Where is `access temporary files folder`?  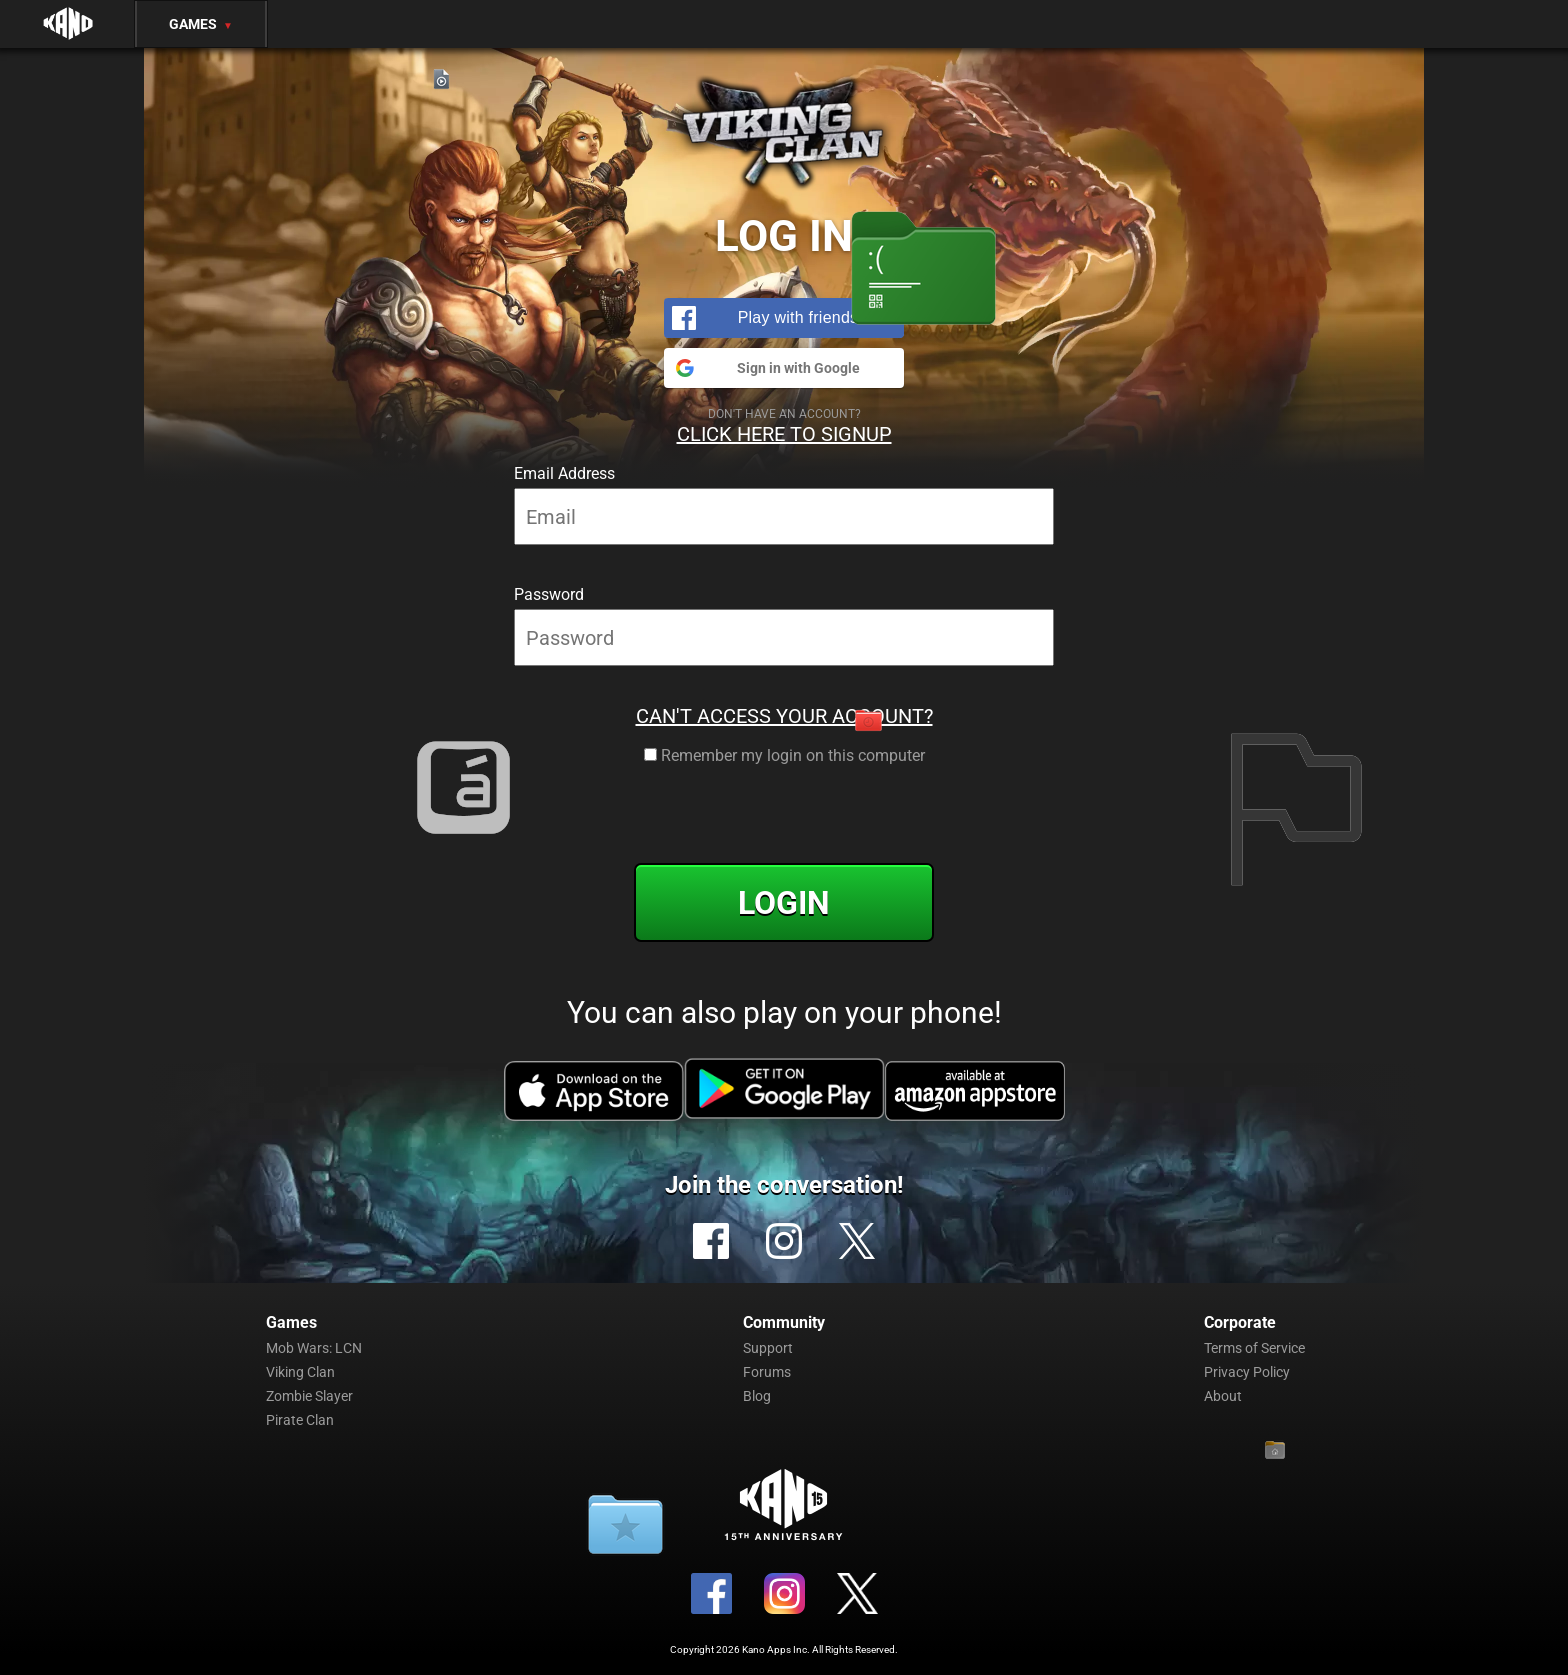
access temporary files folder is located at coordinates (868, 720).